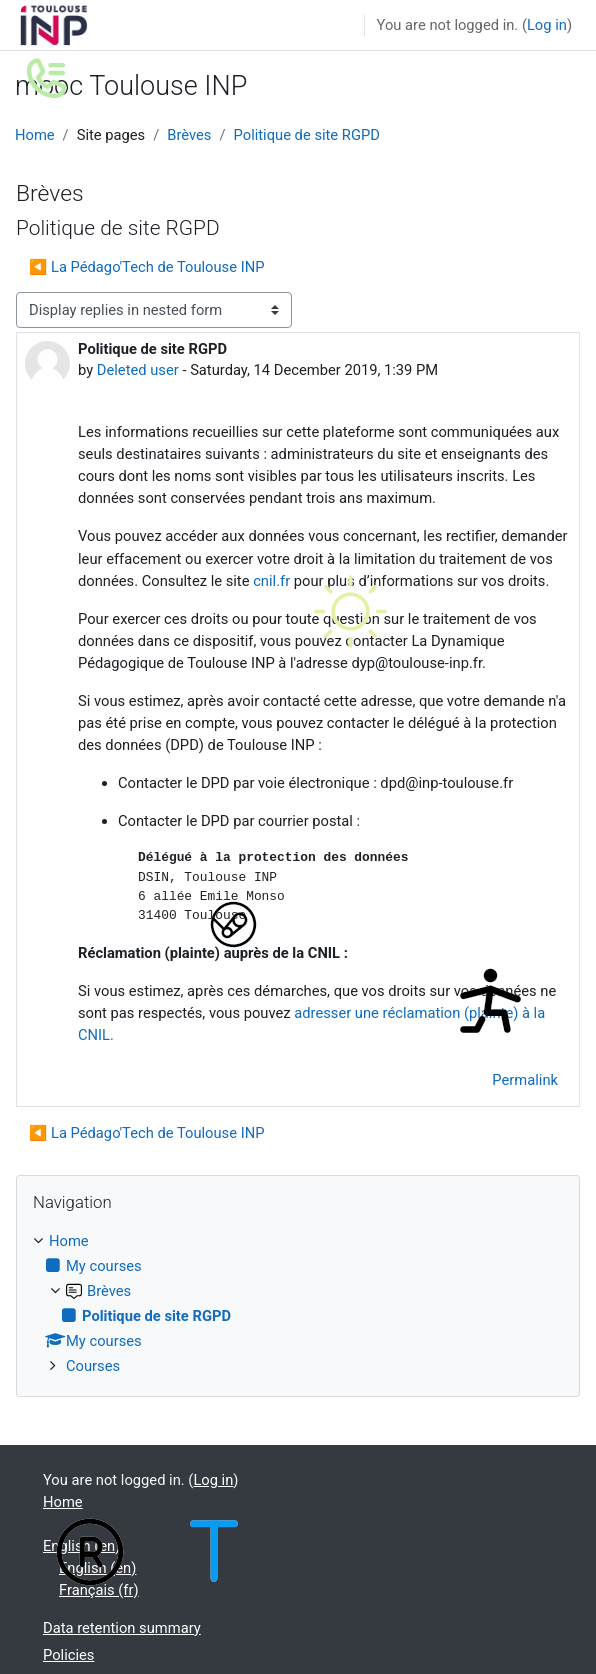 Image resolution: width=596 pixels, height=1674 pixels. I want to click on toggle light mode or bright theme, so click(350, 611).